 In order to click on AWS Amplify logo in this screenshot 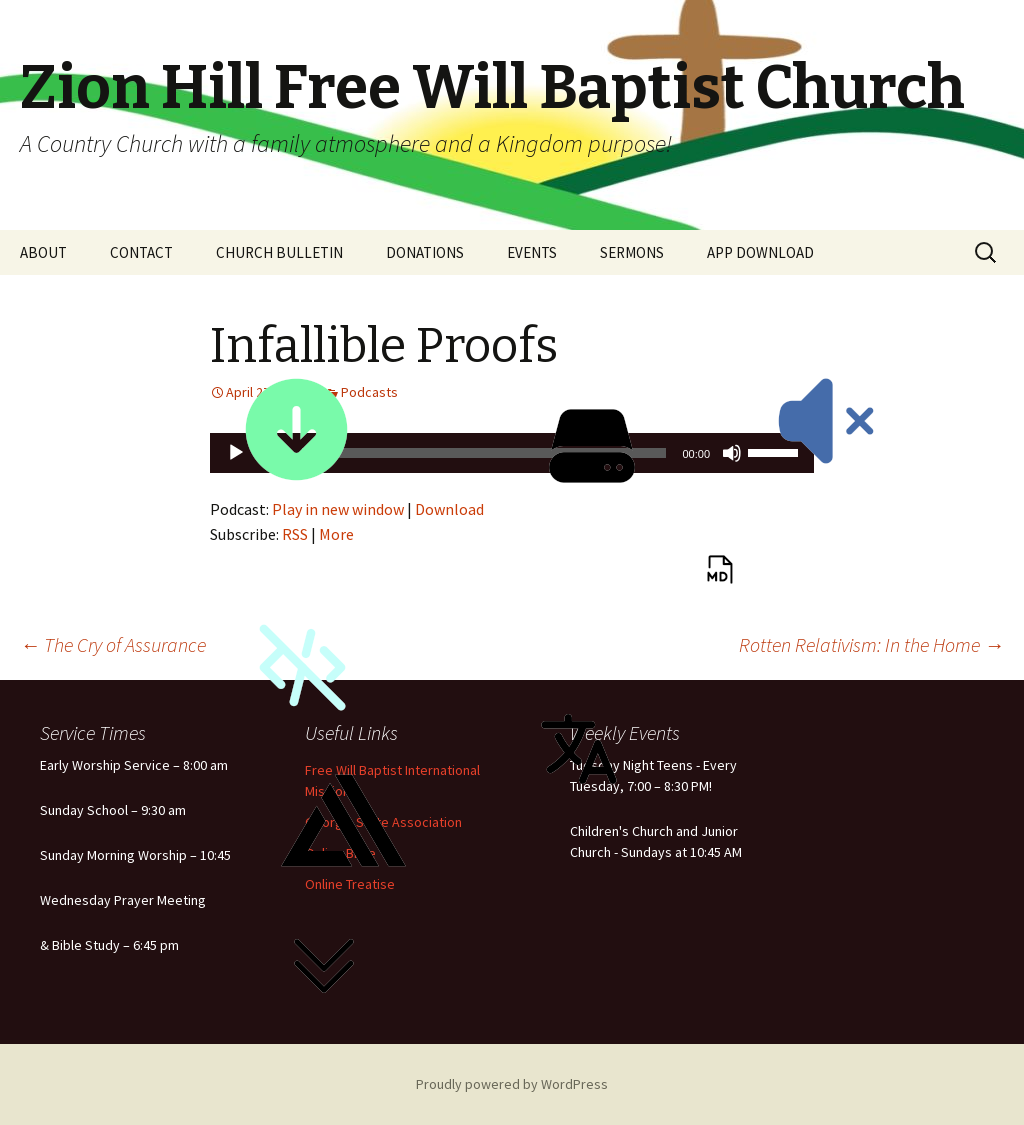, I will do `click(343, 820)`.